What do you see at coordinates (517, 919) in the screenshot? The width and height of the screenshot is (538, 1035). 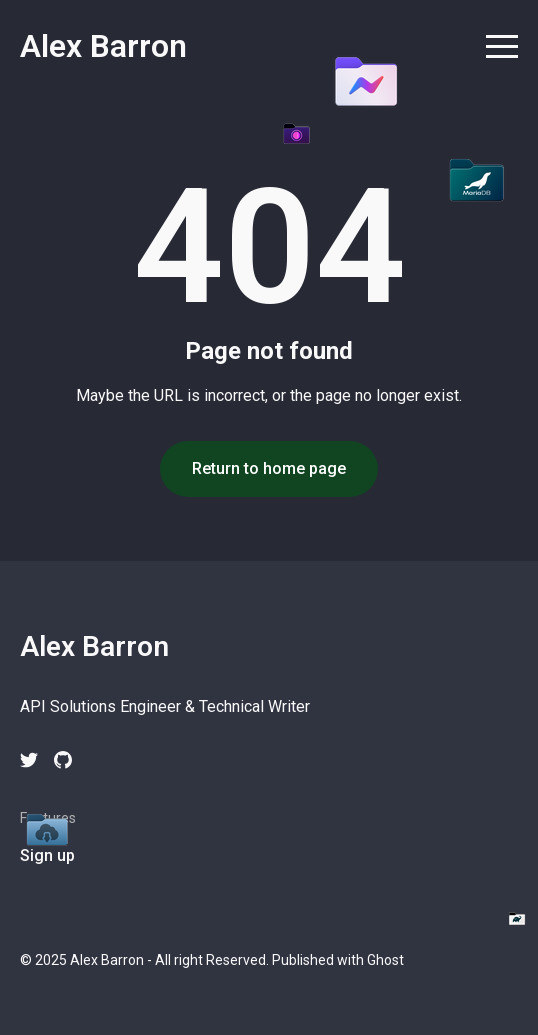 I see `folder containing gradle build files` at bounding box center [517, 919].